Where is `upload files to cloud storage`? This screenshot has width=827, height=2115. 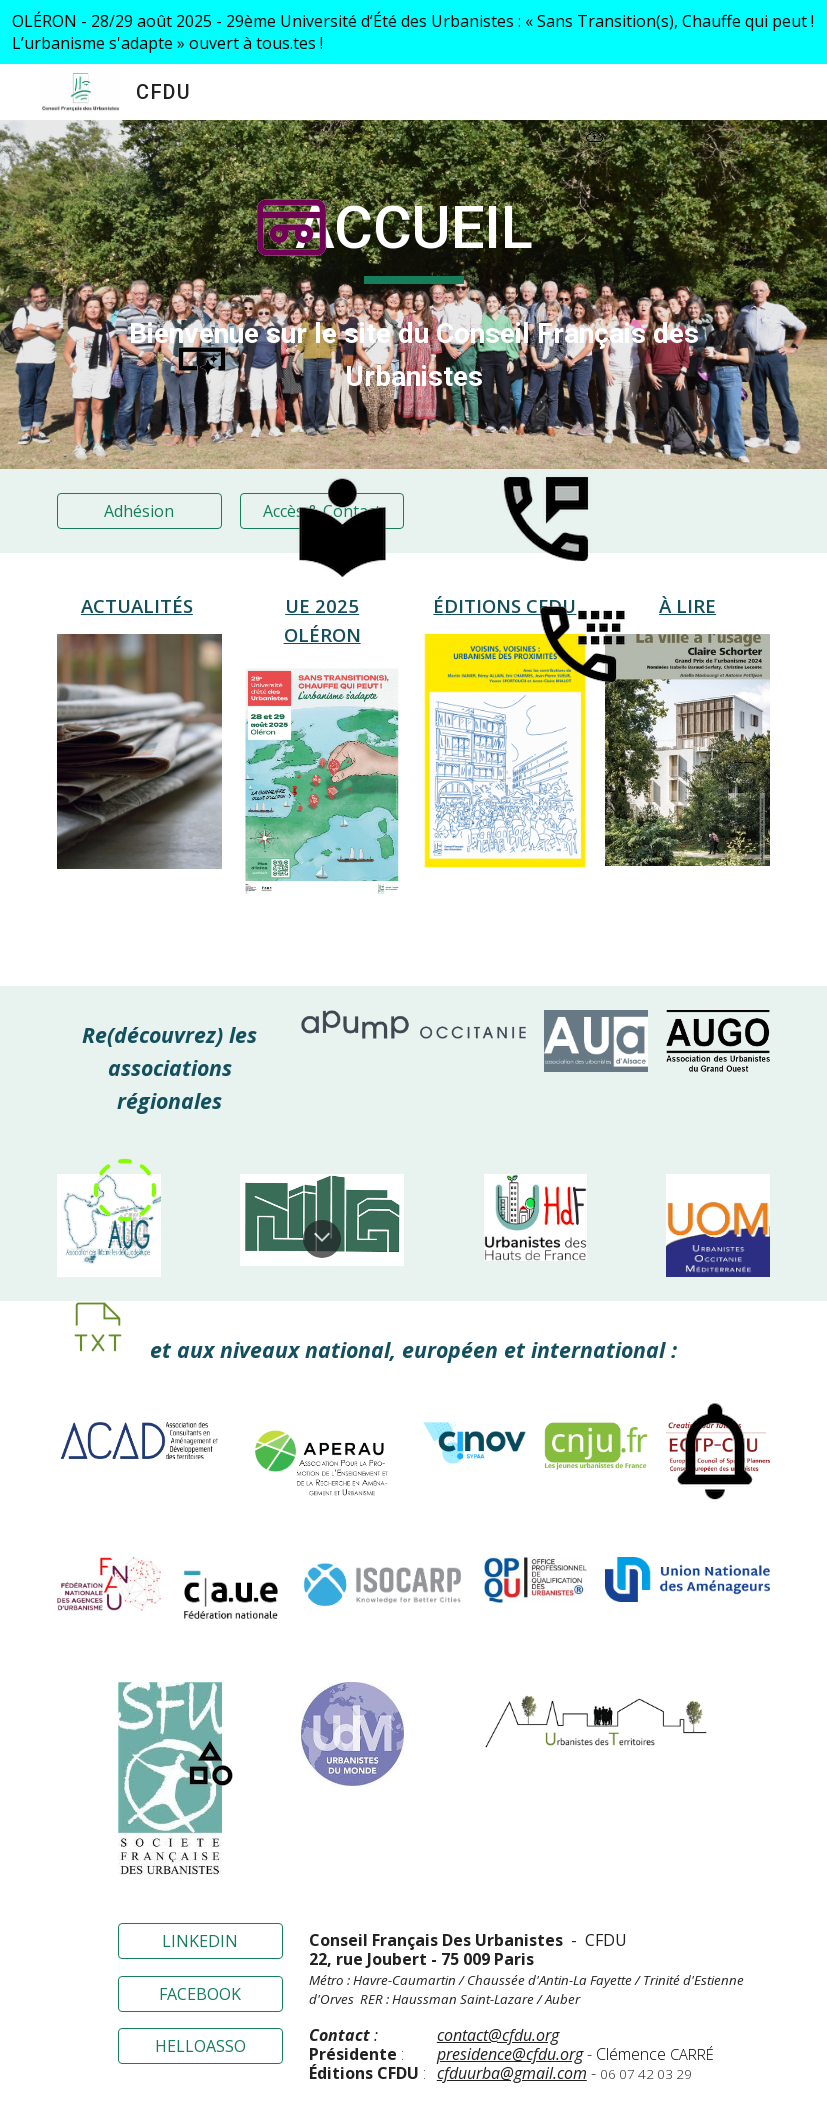
upload files to cloud storage is located at coordinates (594, 136).